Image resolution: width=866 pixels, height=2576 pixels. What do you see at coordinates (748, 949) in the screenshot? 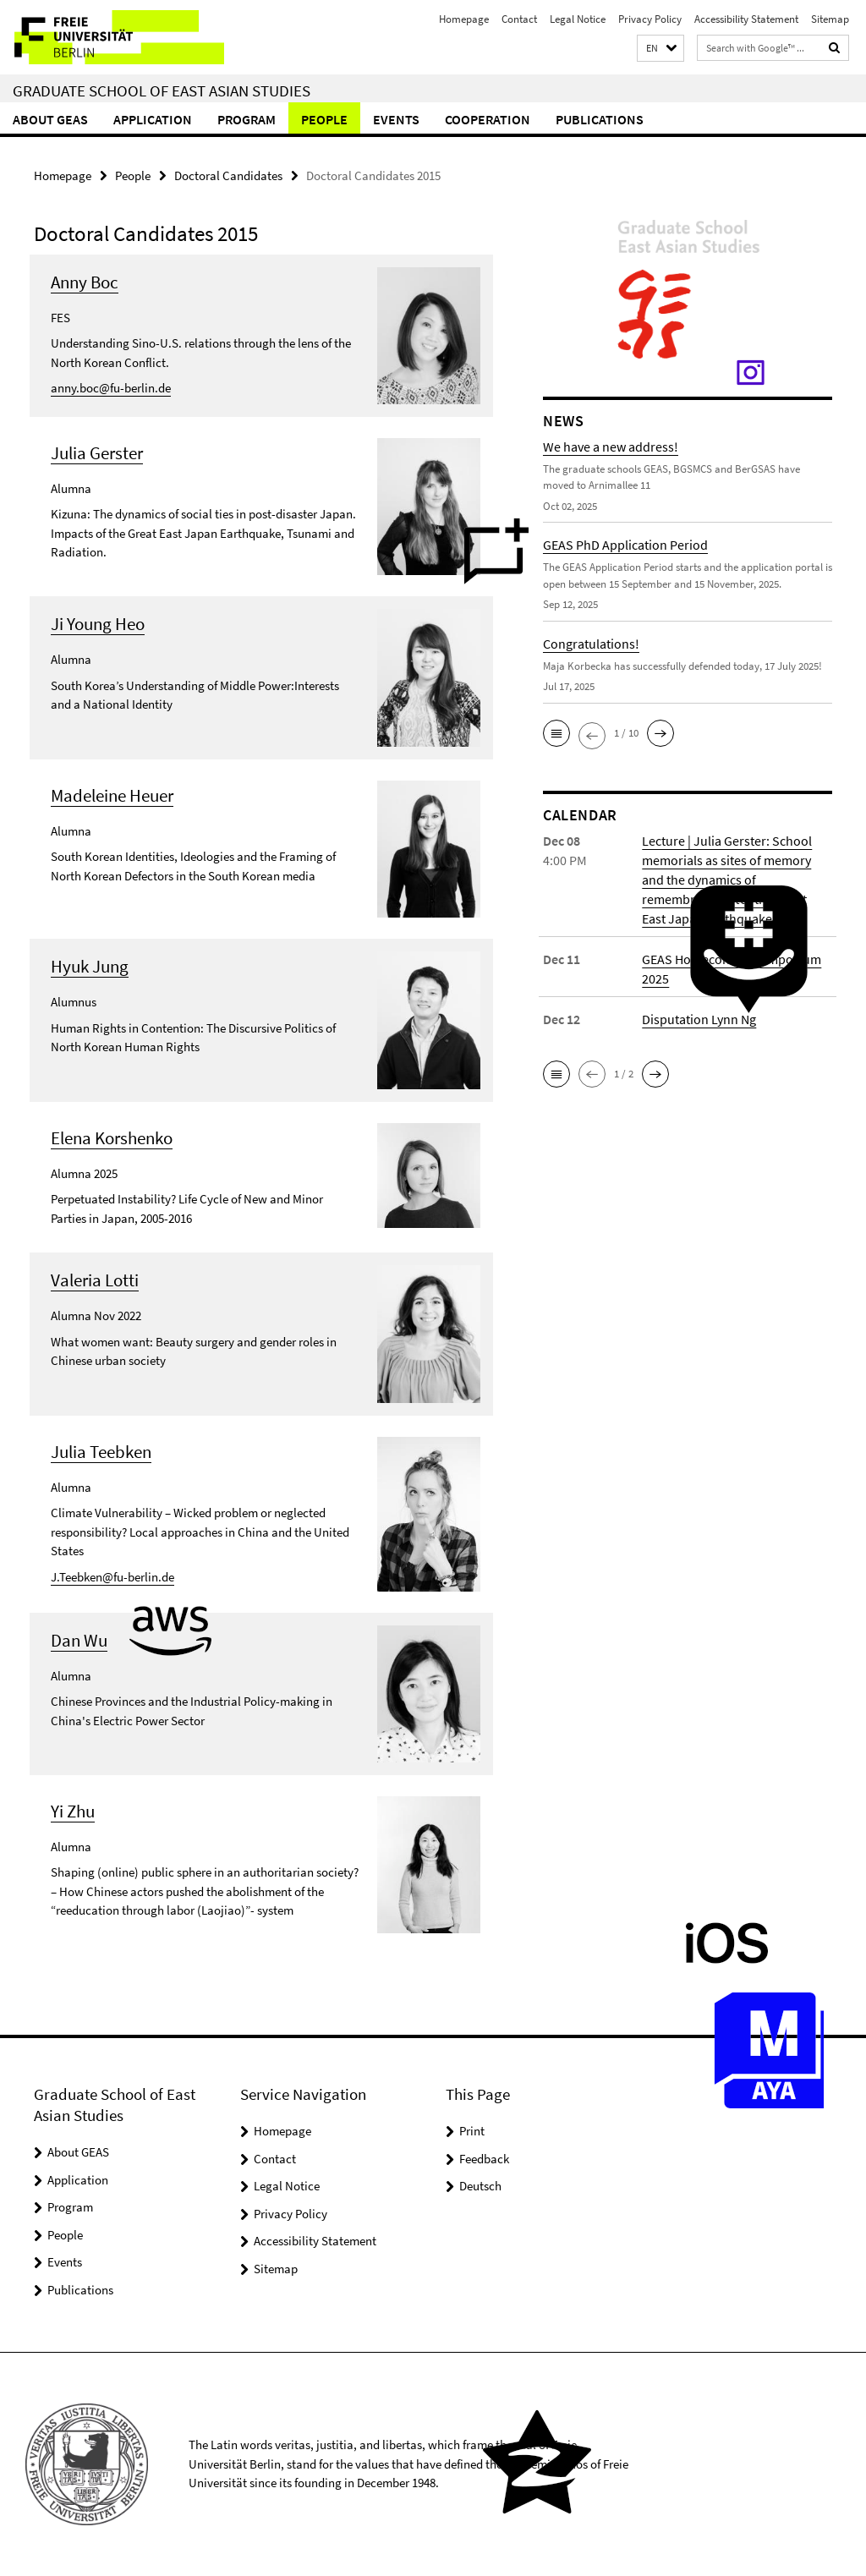
I see `open GroupMe messaging app` at bounding box center [748, 949].